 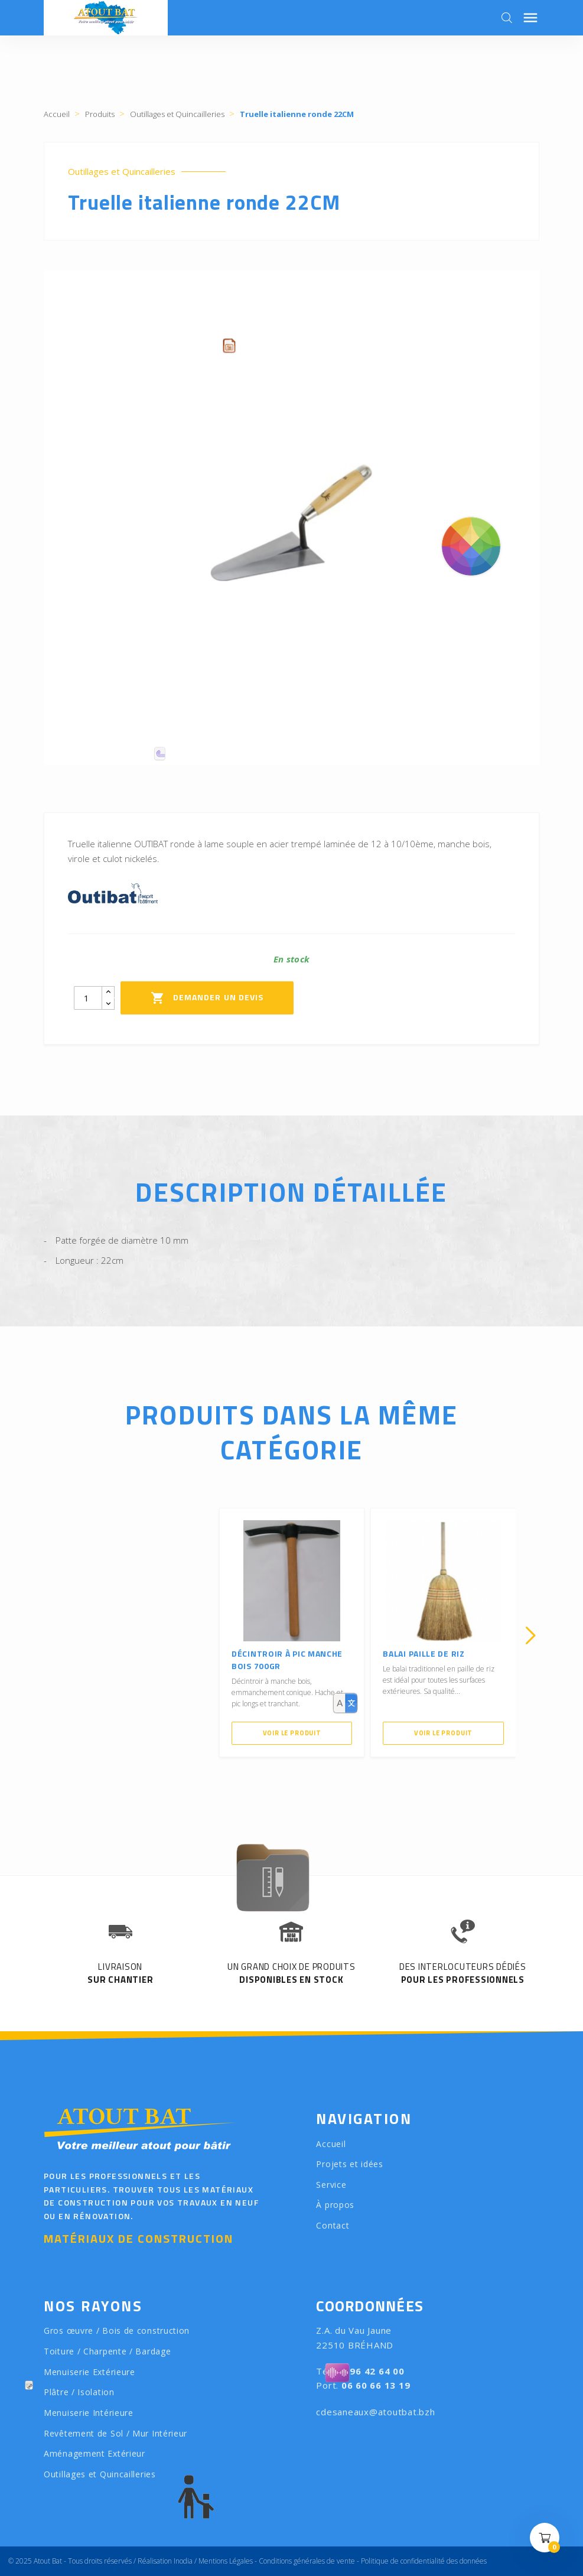 I want to click on indicates a bittorrent torrent file, so click(x=159, y=753).